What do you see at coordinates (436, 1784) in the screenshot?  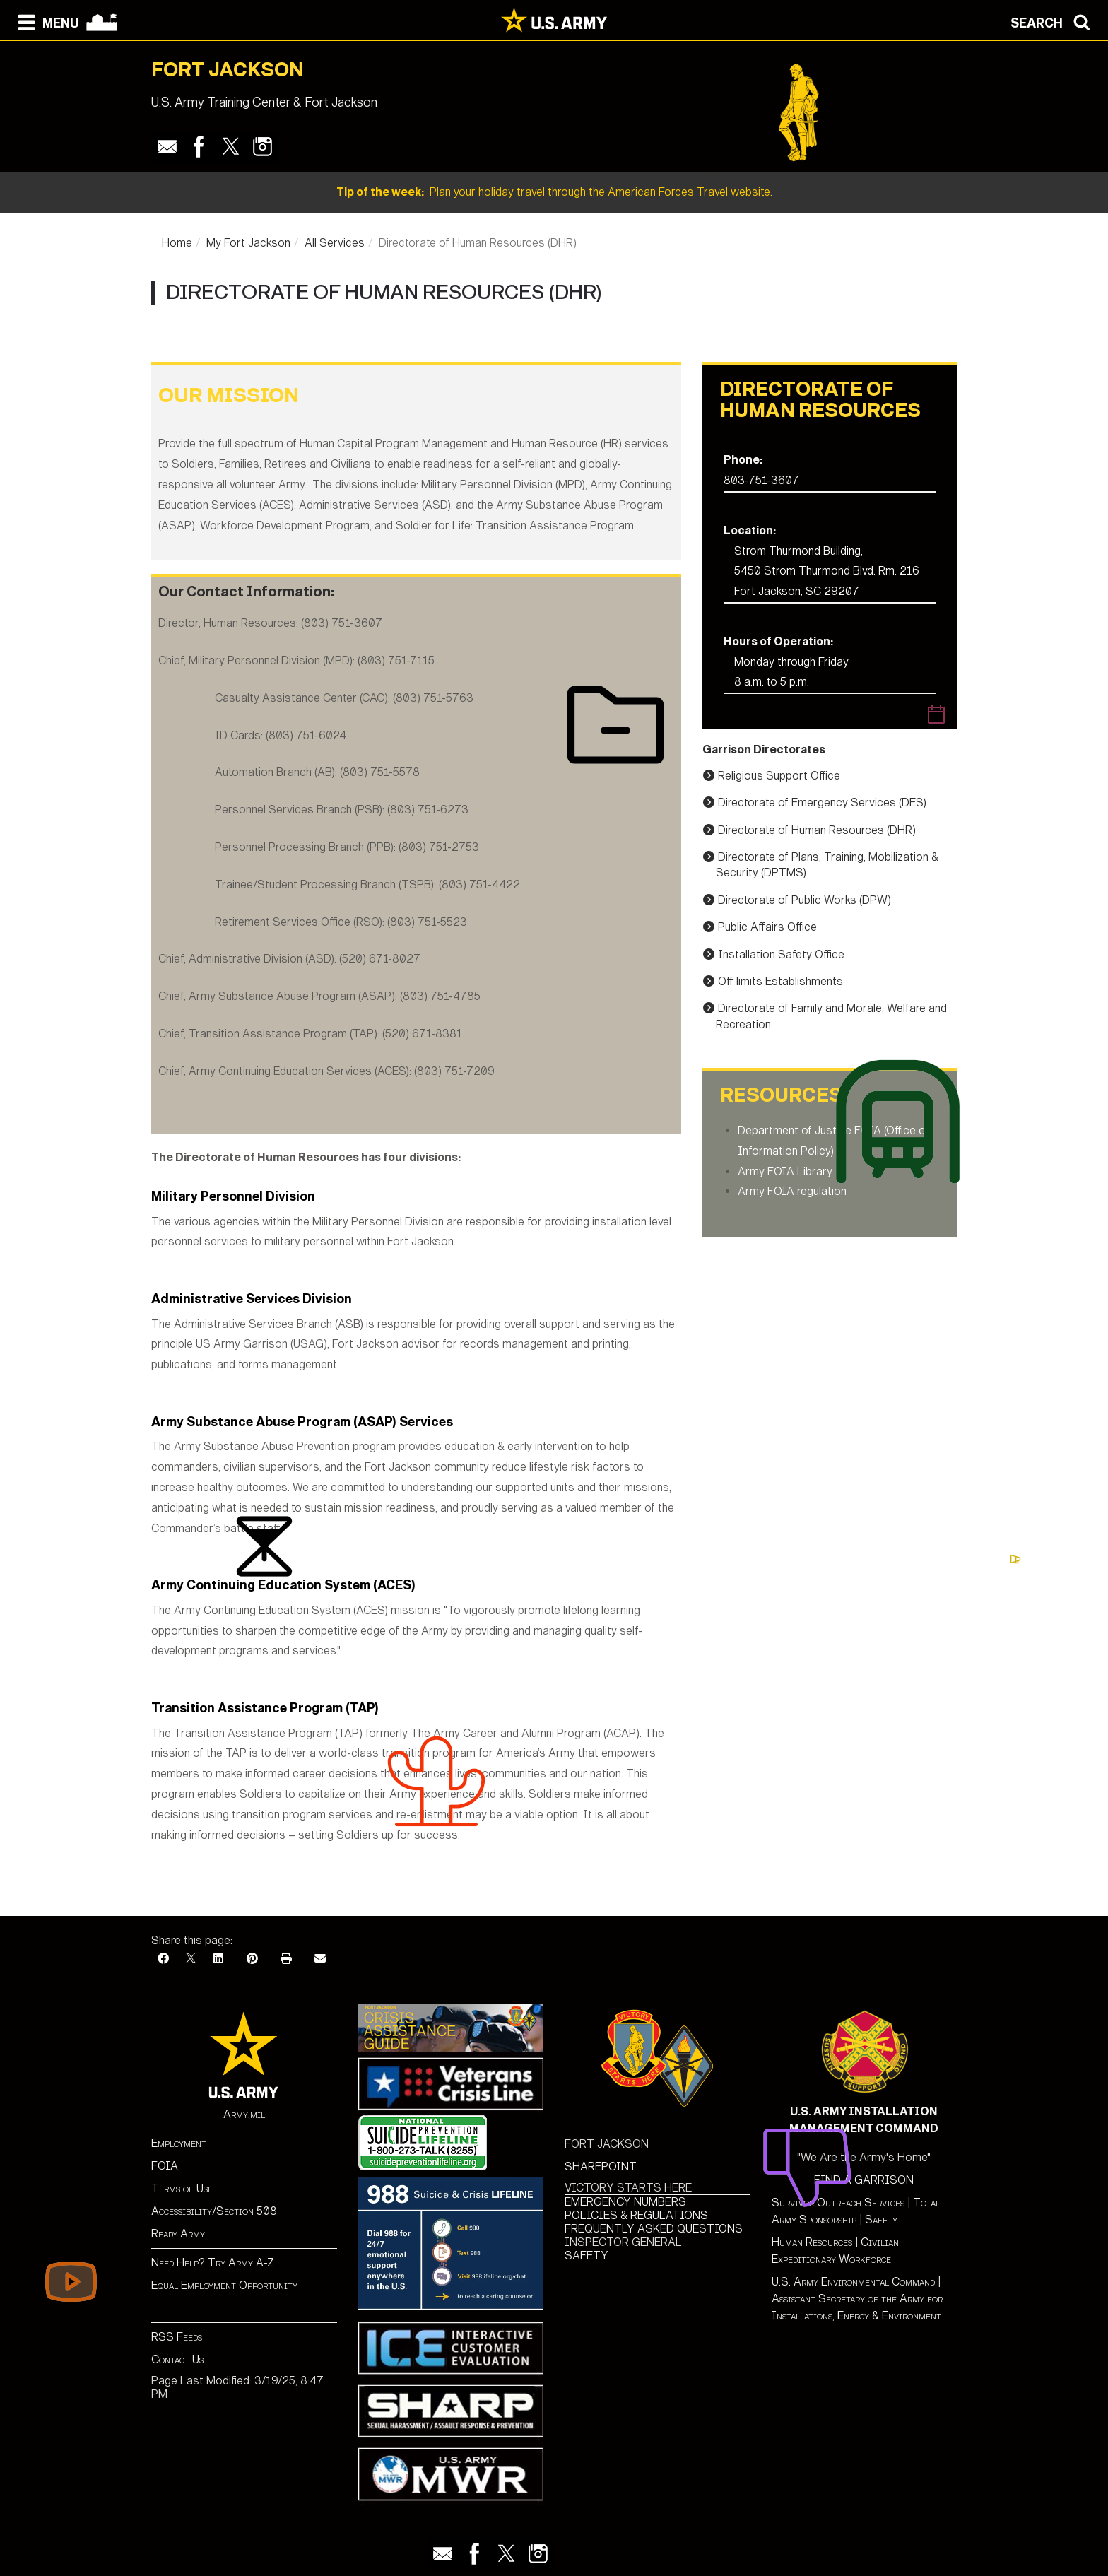 I see `indicates desert or arid climate theme` at bounding box center [436, 1784].